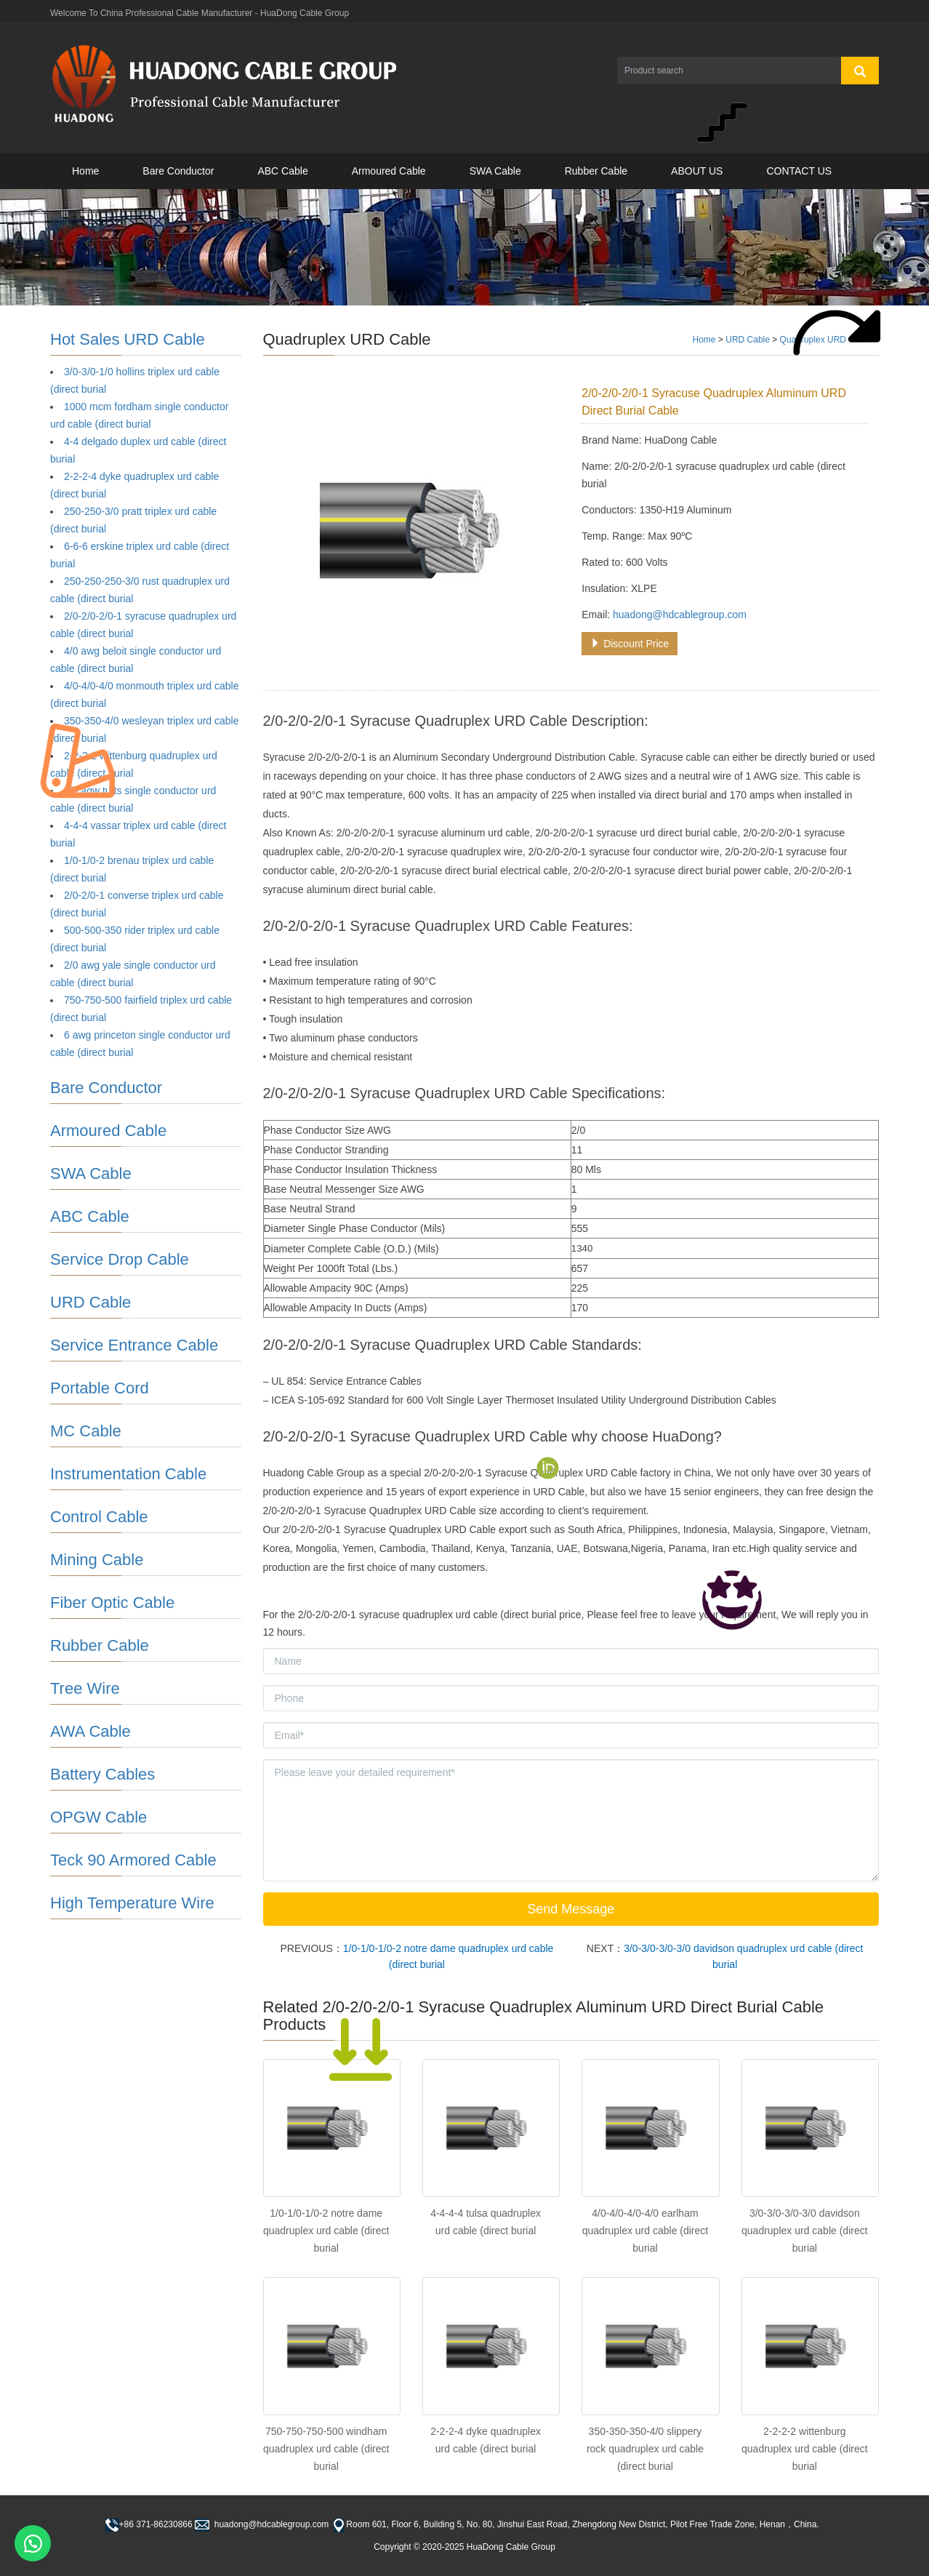 This screenshot has height=2576, width=929. Describe the element at coordinates (835, 329) in the screenshot. I see `redo last action` at that location.